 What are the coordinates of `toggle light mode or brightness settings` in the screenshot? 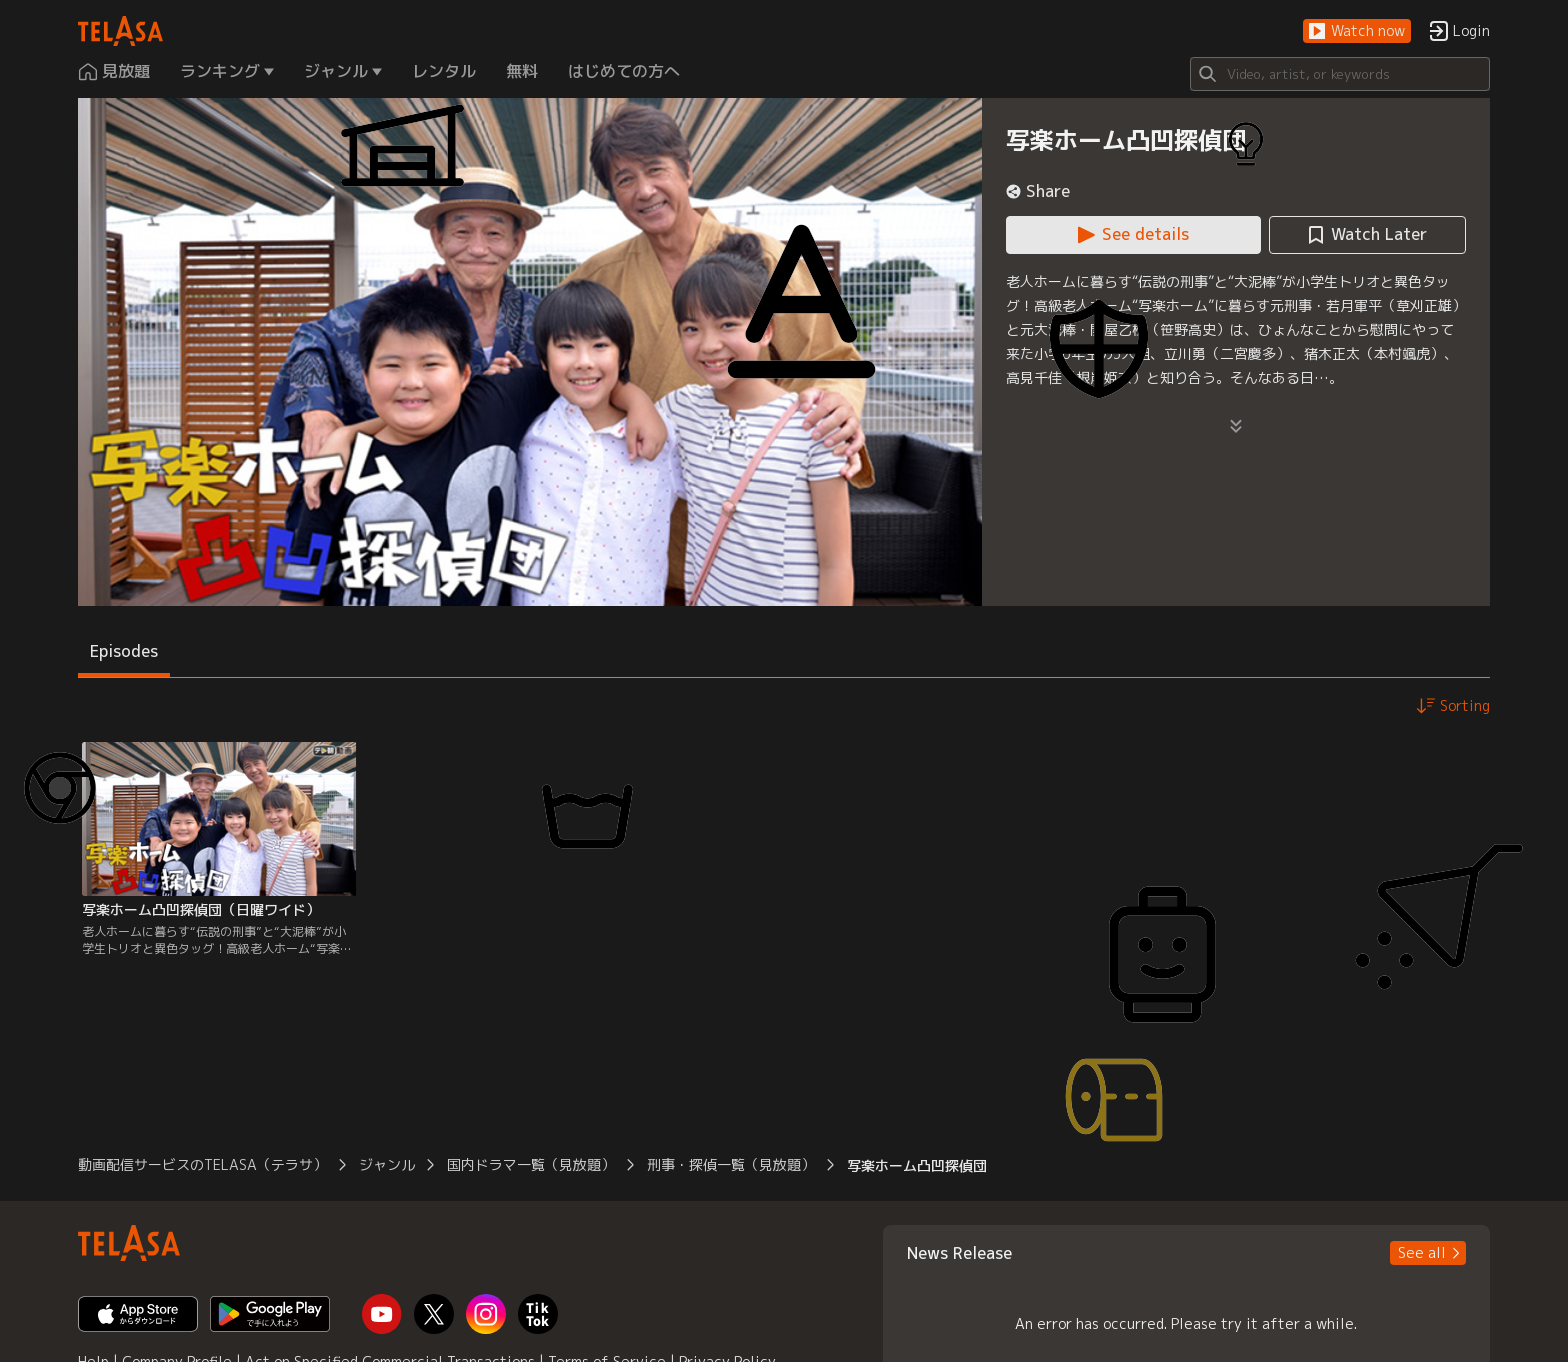 It's located at (1246, 144).